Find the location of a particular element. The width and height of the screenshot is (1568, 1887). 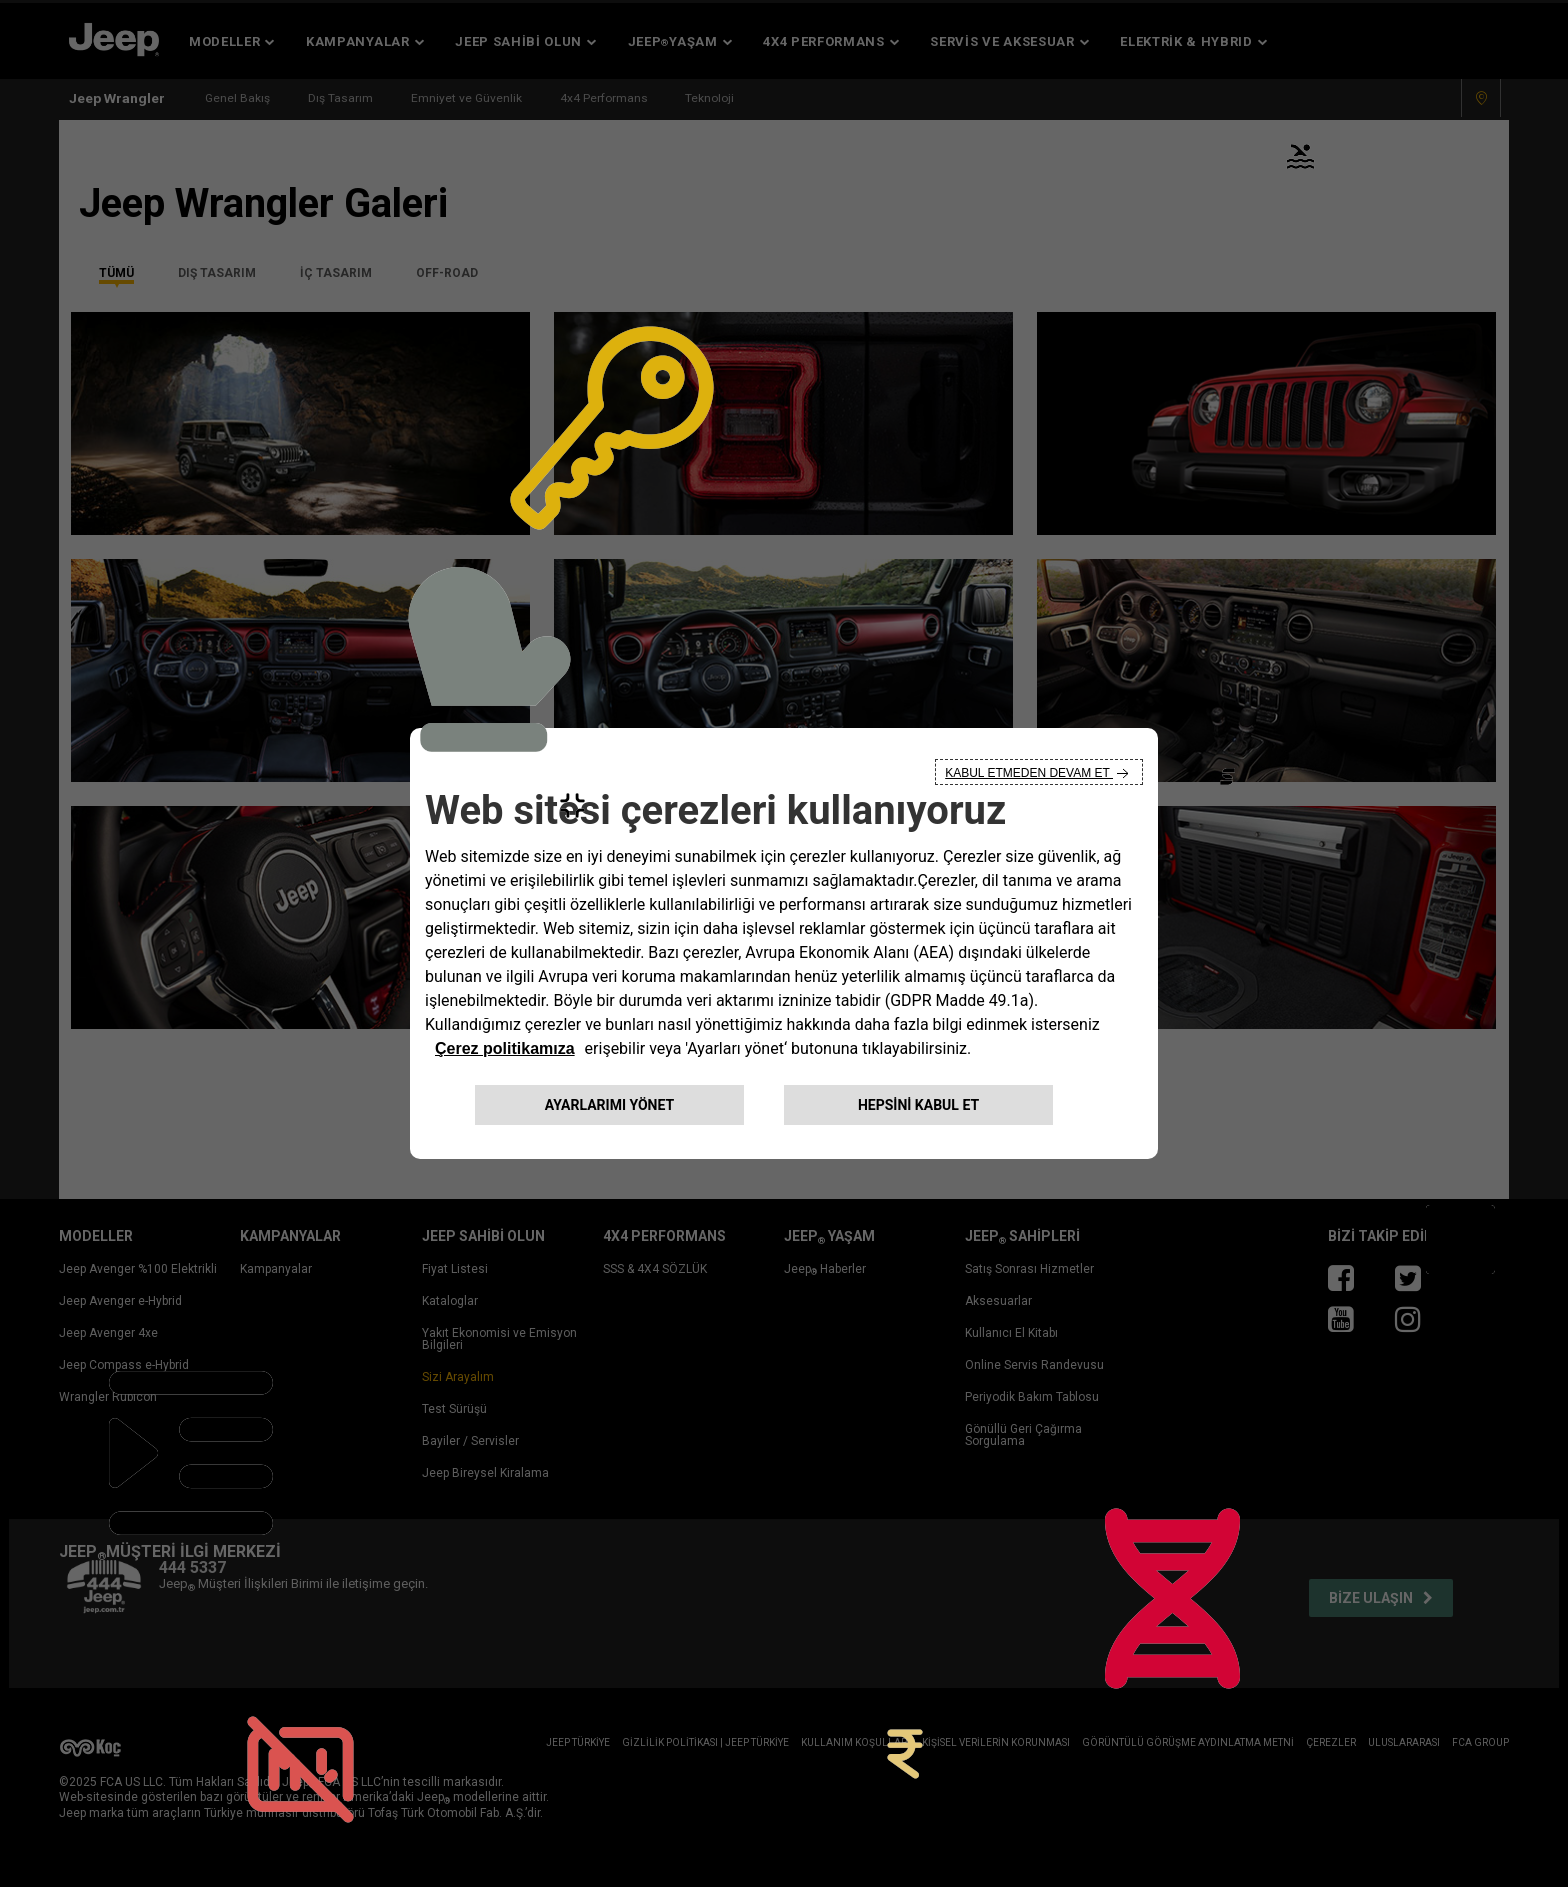

sitrox brand logo is located at coordinates (1227, 776).